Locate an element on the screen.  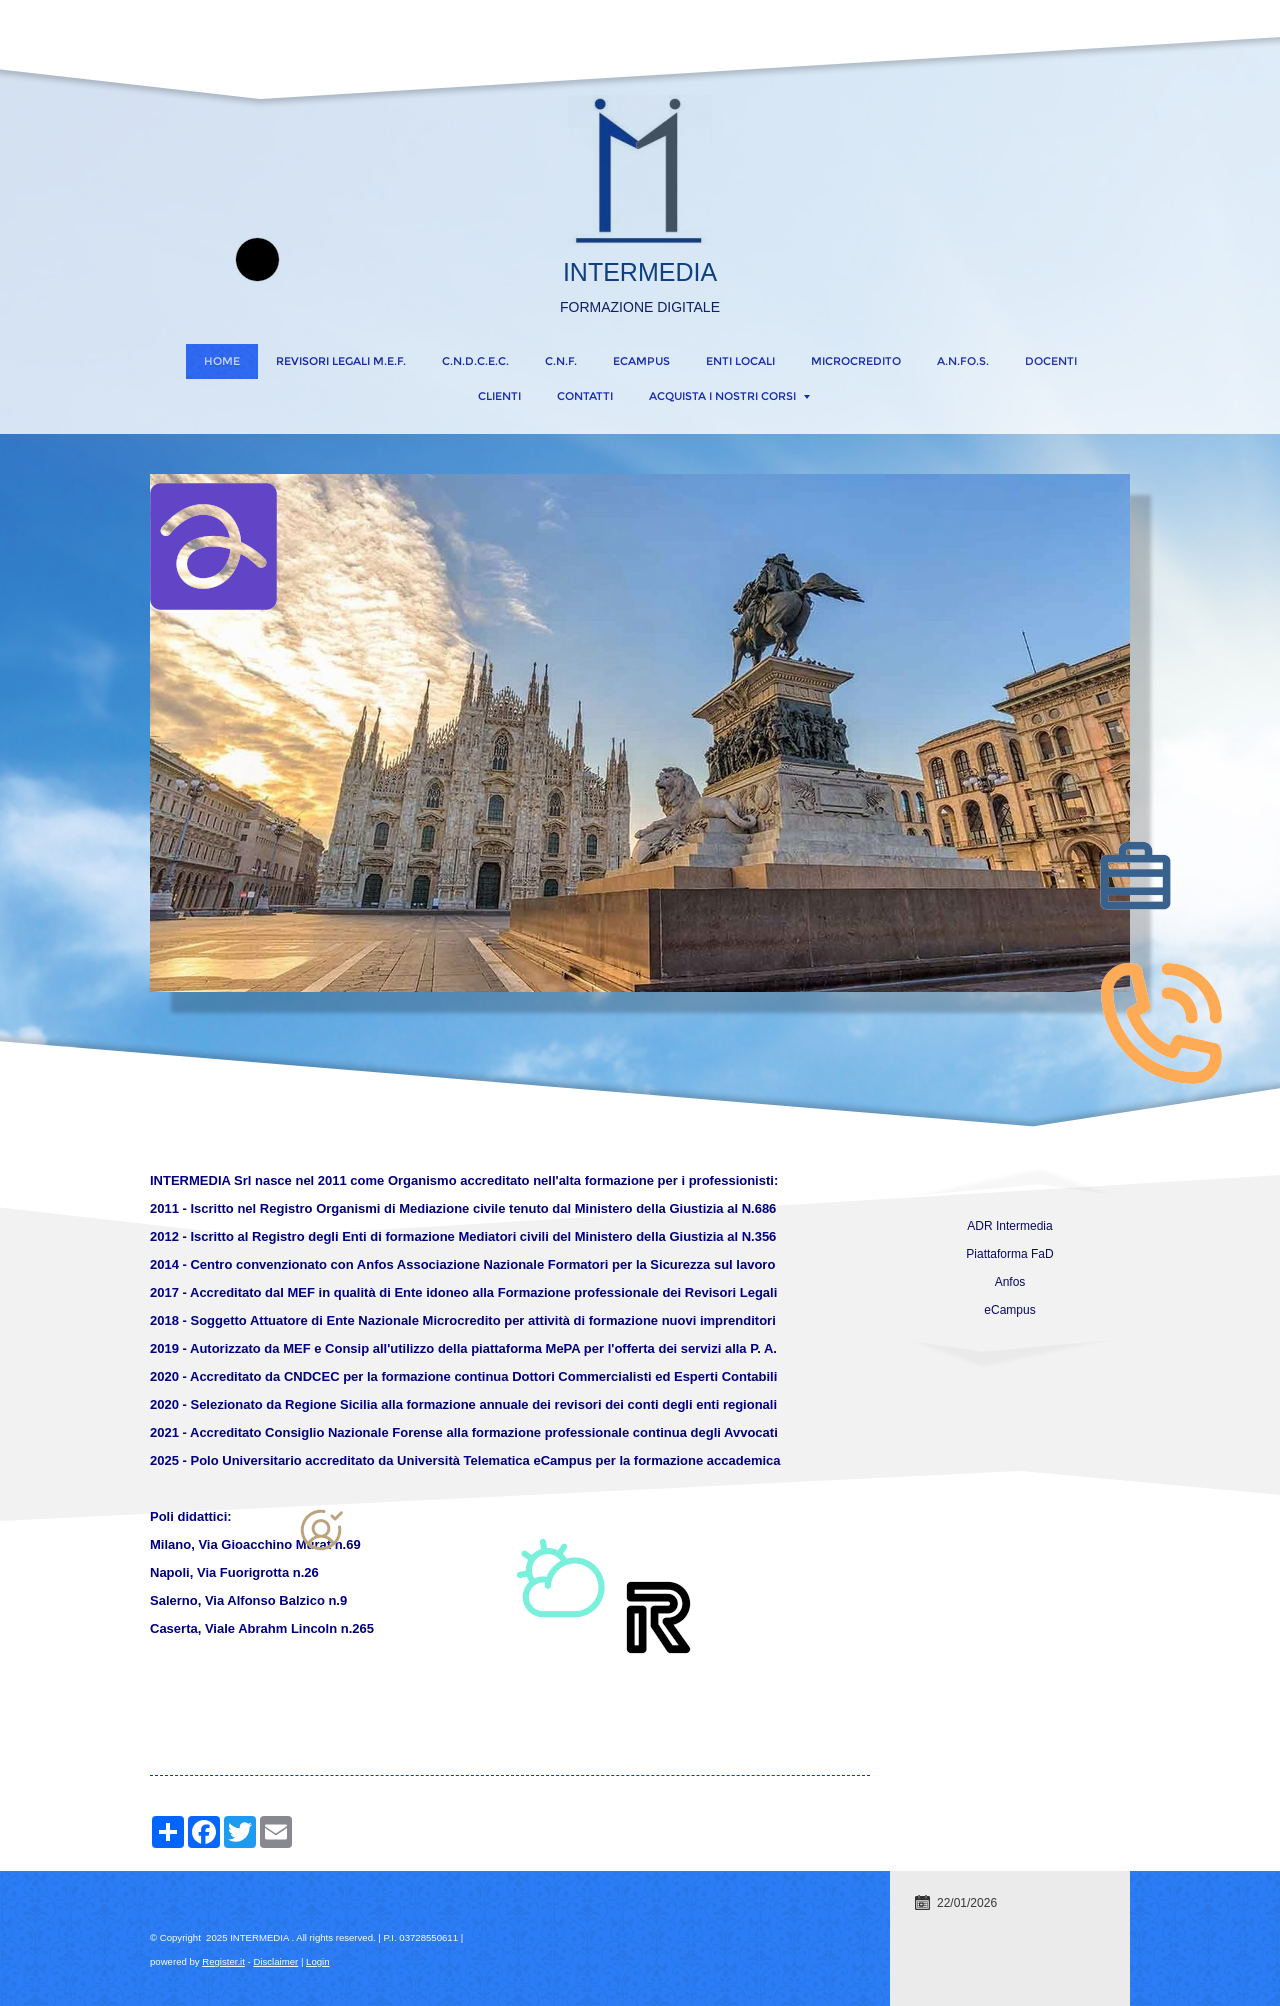
access work or business-related files is located at coordinates (1135, 879).